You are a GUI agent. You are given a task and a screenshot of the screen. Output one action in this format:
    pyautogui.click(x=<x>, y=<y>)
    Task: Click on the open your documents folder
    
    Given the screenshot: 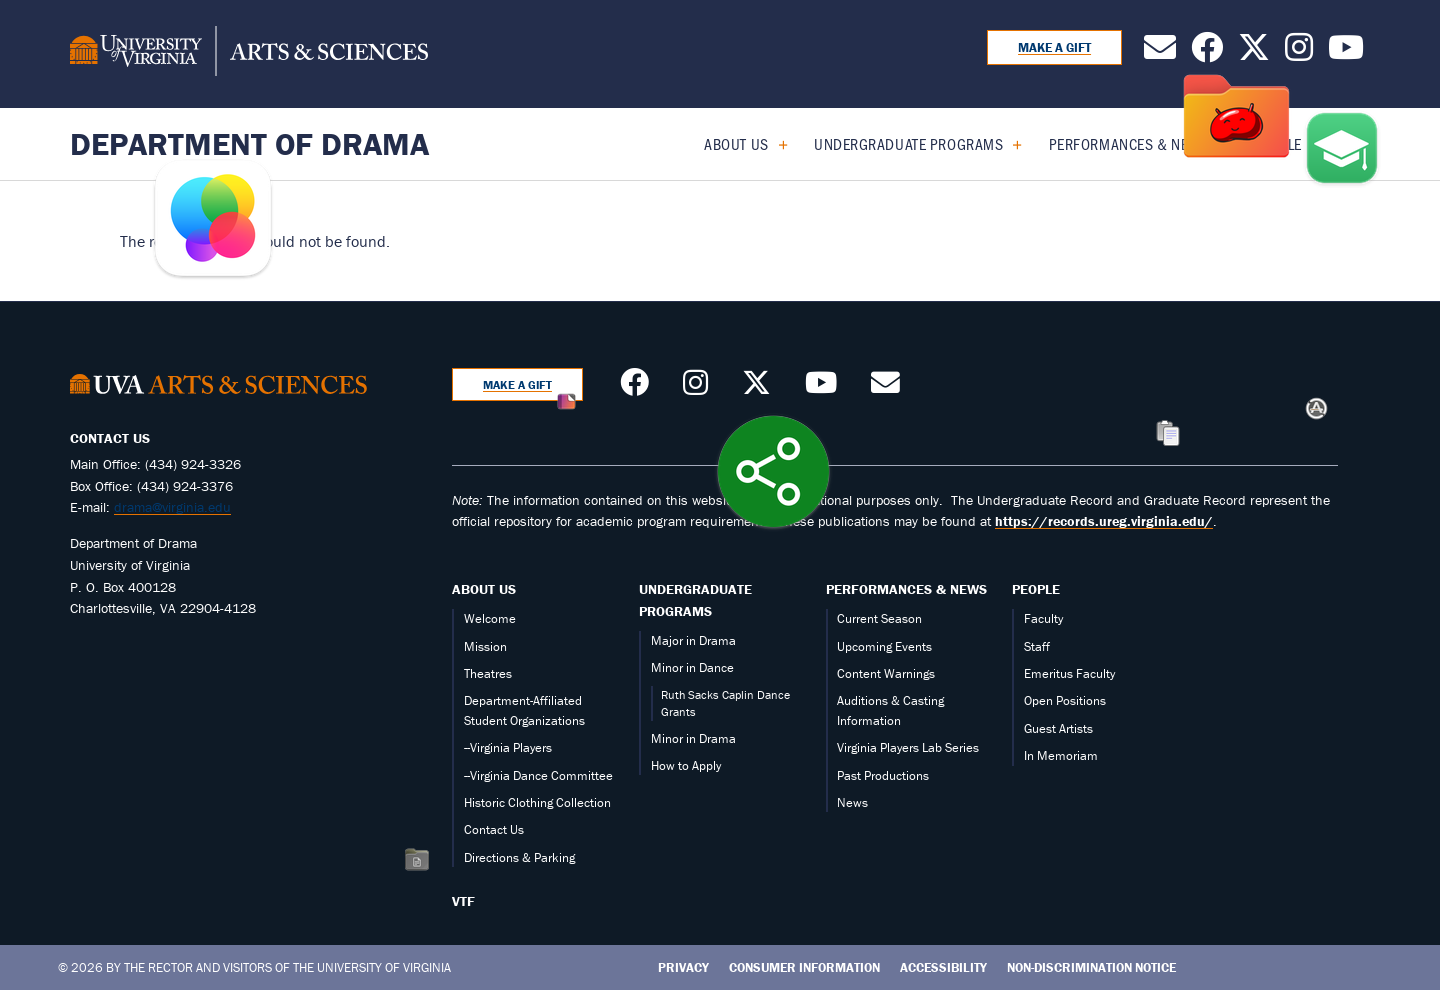 What is the action you would take?
    pyautogui.click(x=417, y=859)
    